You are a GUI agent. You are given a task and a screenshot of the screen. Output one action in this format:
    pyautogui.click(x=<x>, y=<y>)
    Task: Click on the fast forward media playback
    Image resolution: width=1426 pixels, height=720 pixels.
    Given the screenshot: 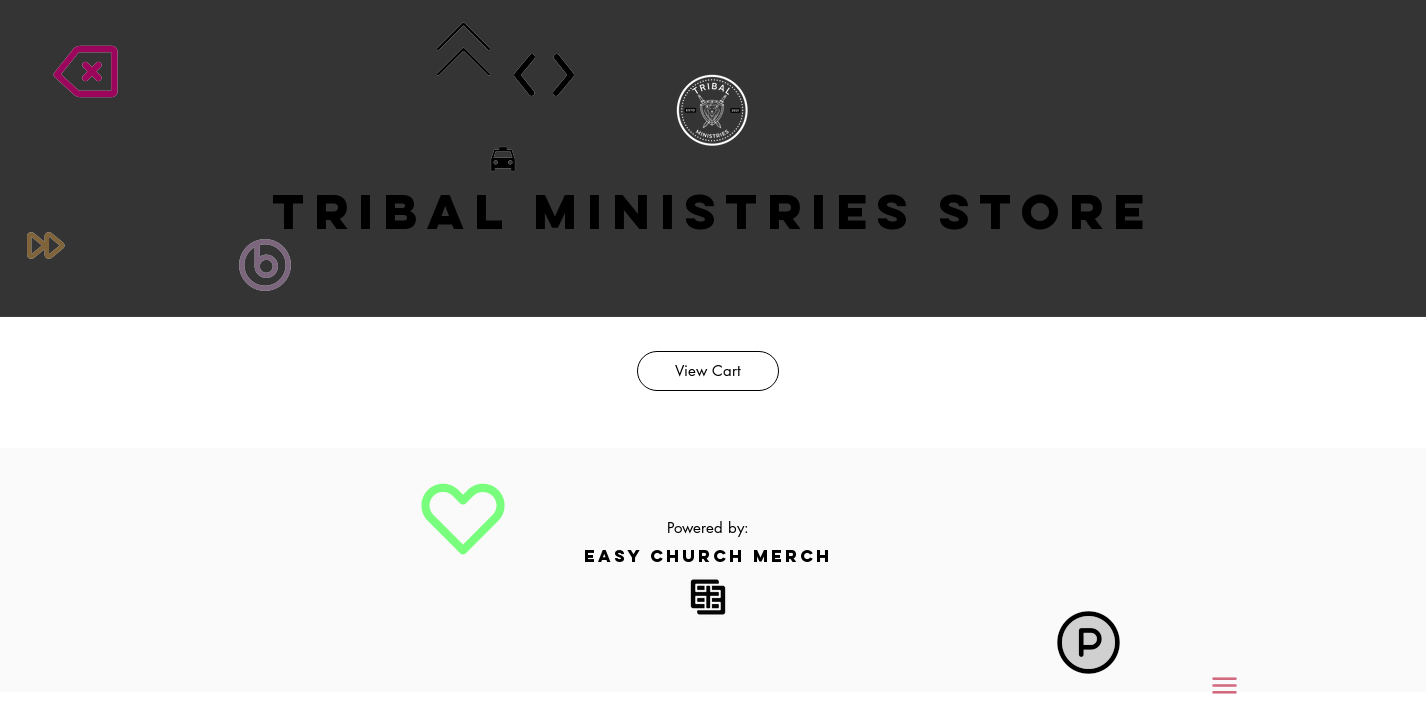 What is the action you would take?
    pyautogui.click(x=43, y=245)
    